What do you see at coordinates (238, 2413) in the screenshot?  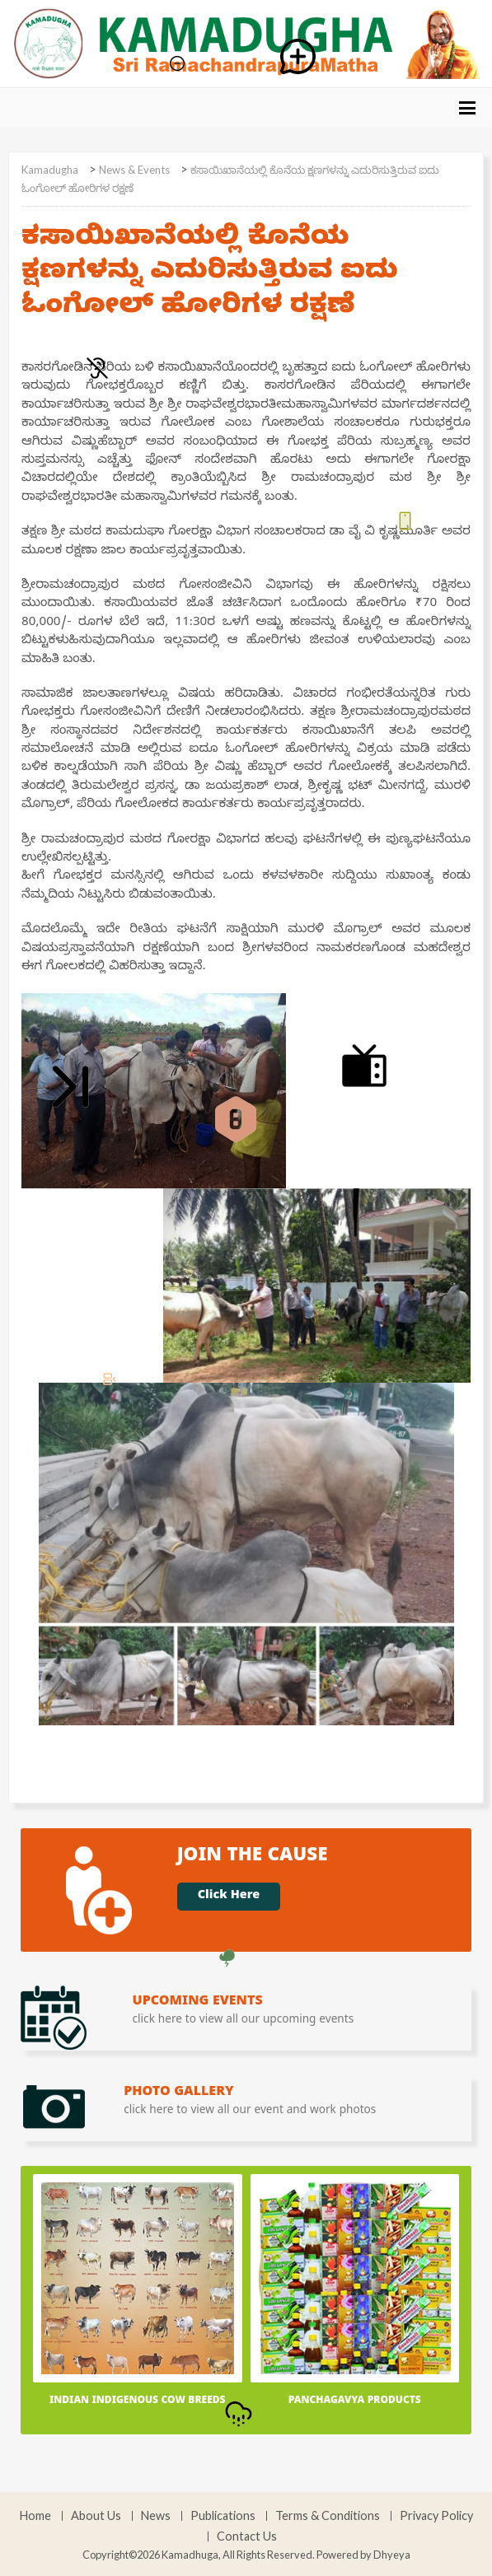 I see `indicates hail weather conditions` at bounding box center [238, 2413].